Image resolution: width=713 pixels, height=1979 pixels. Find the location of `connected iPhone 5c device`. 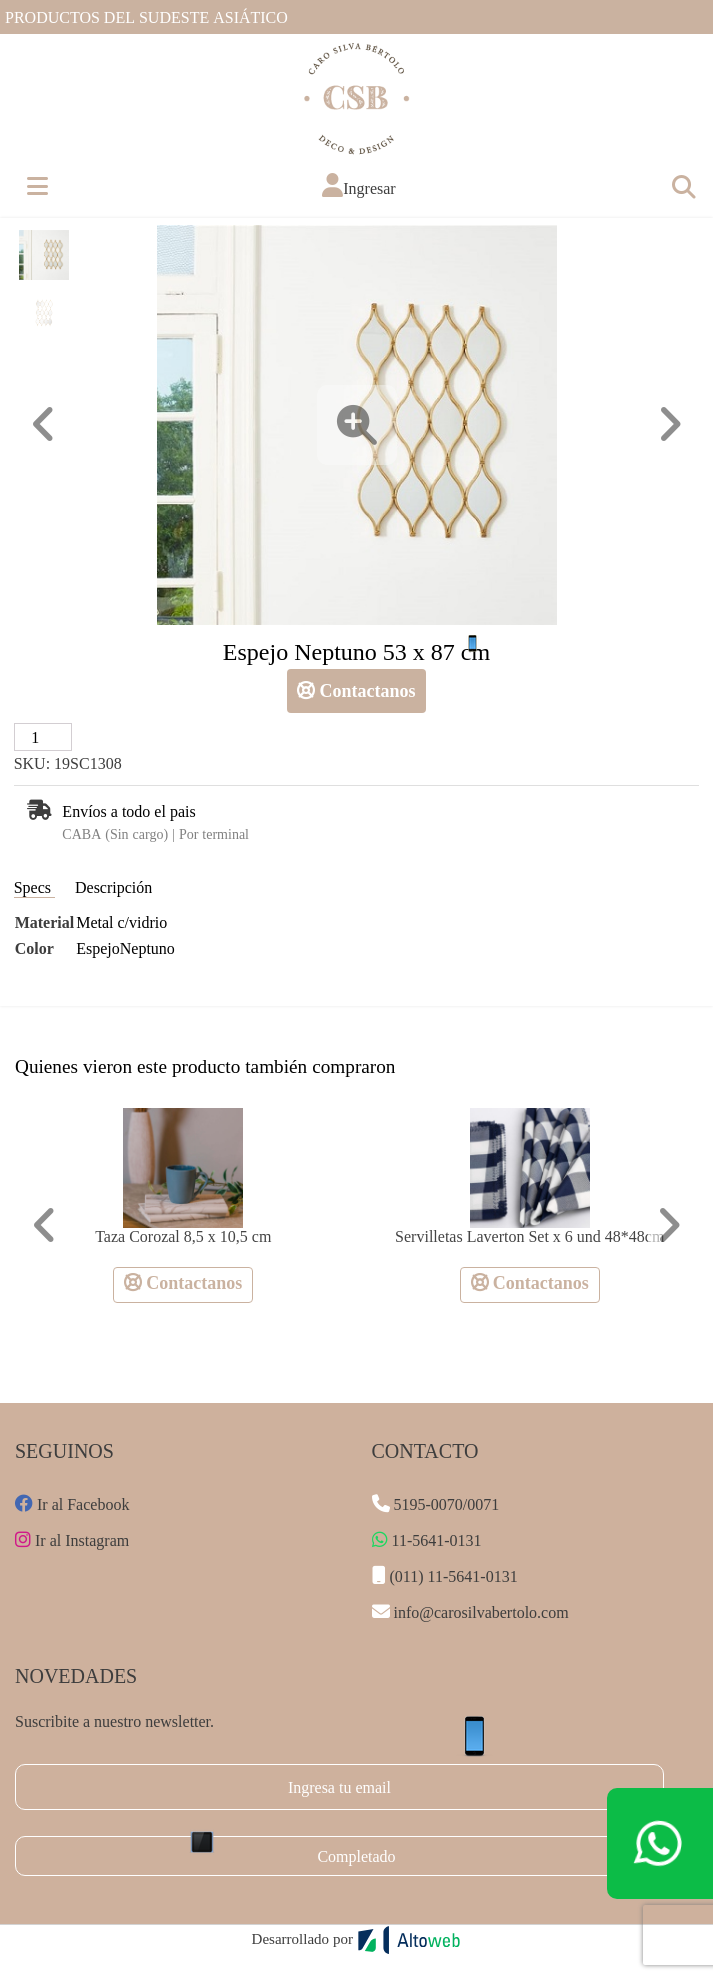

connected iPhone 5c device is located at coordinates (472, 643).